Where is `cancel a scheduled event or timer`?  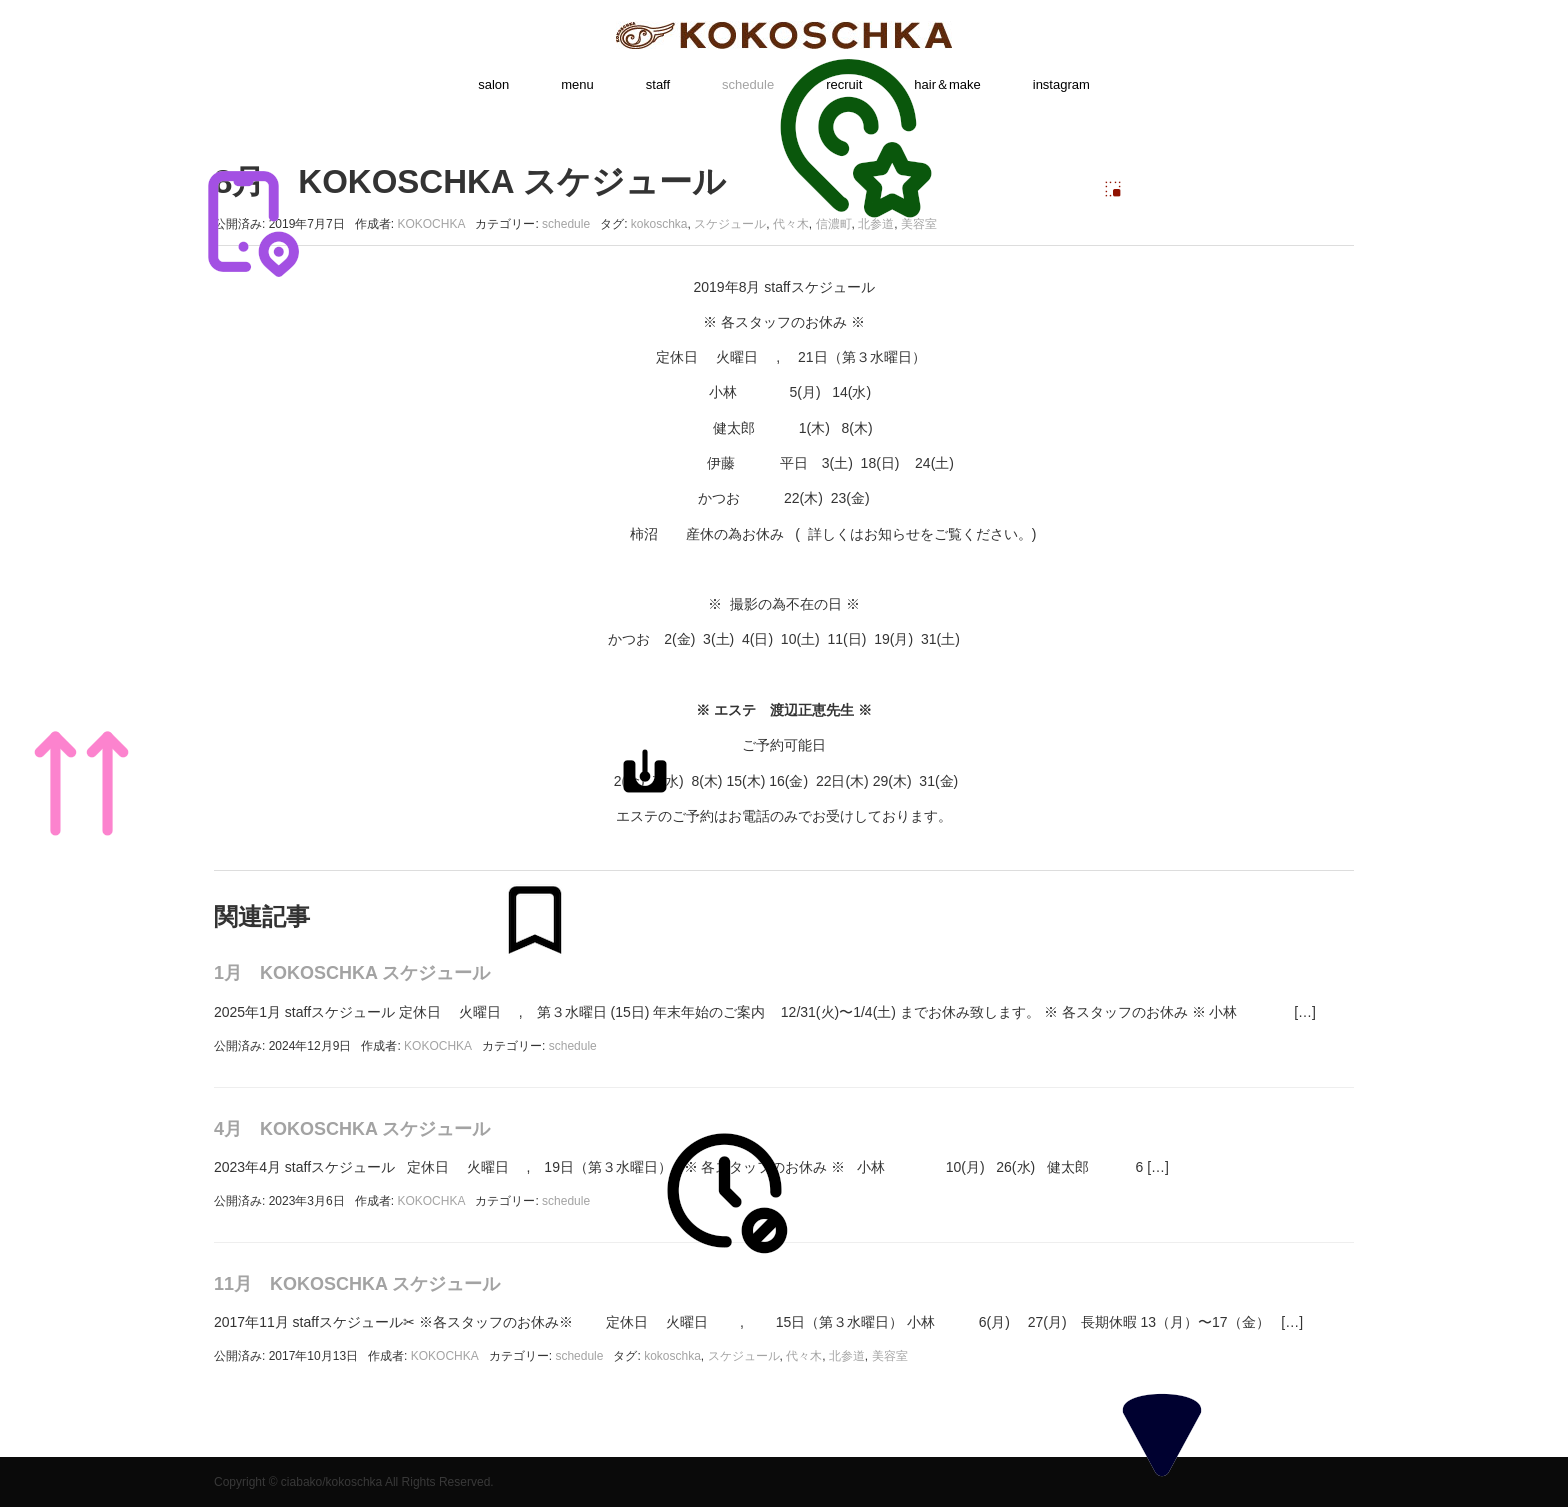 cancel a scheduled event or timer is located at coordinates (724, 1190).